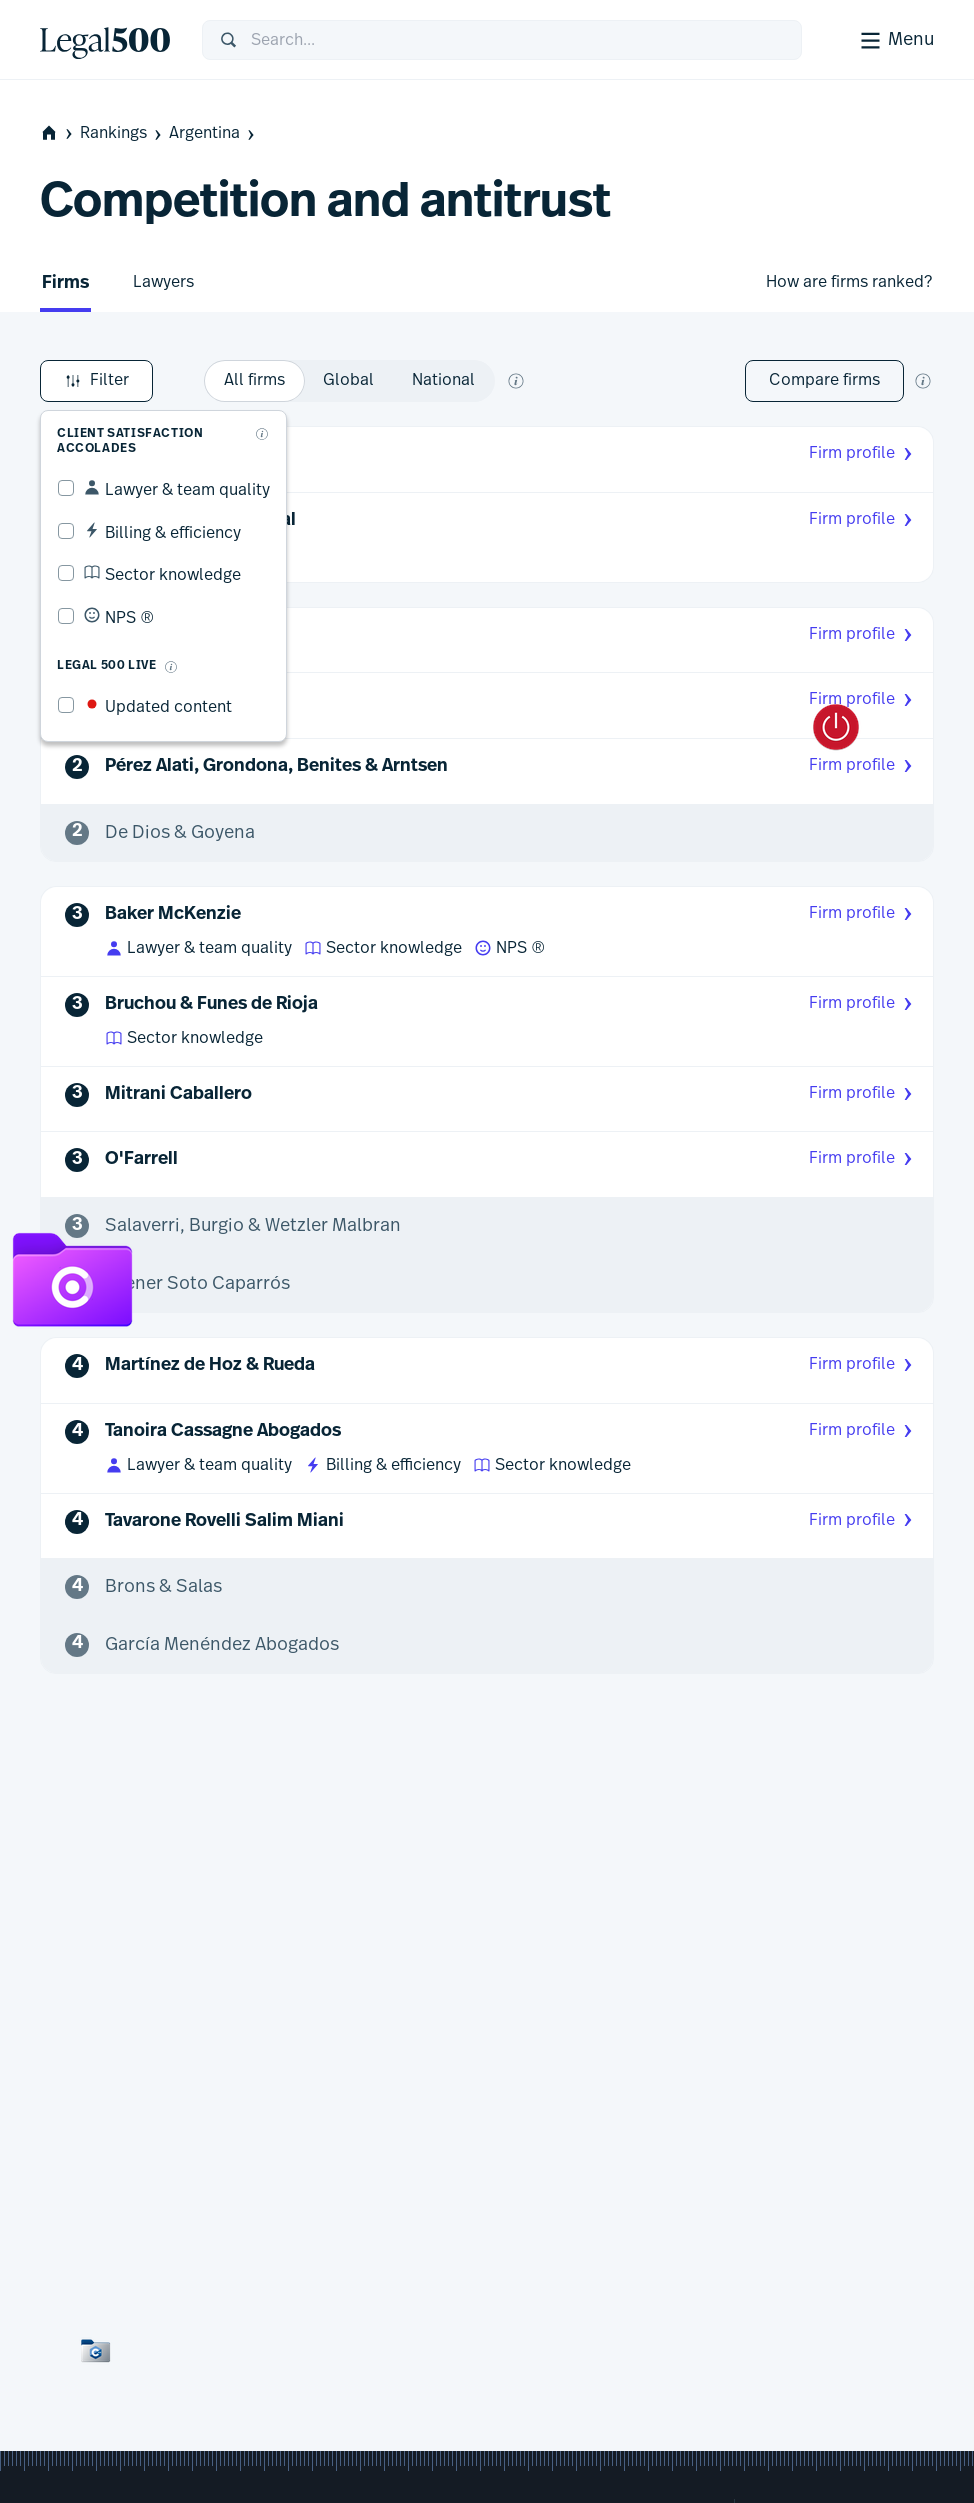 The image size is (974, 2503). I want to click on open wondershare orgcharting project folder, so click(72, 1283).